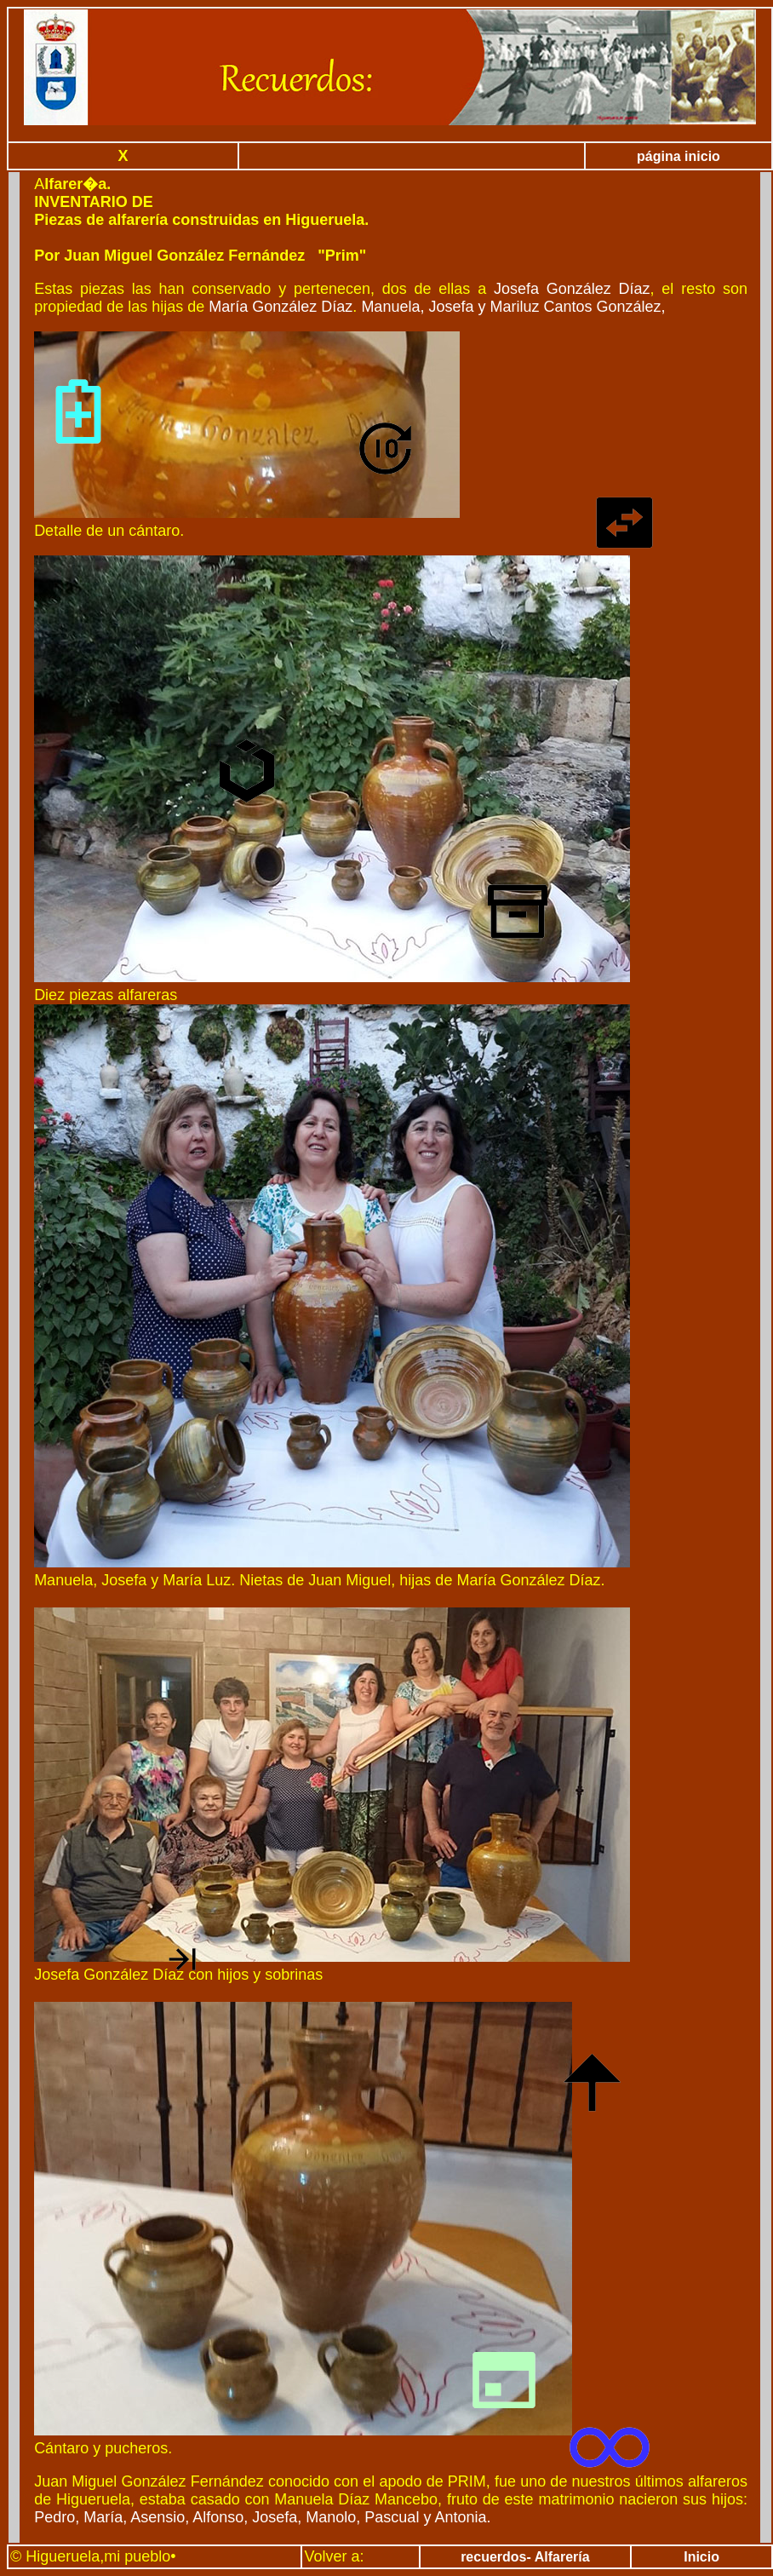 The image size is (773, 2576). What do you see at coordinates (518, 911) in the screenshot?
I see `archive this item` at bounding box center [518, 911].